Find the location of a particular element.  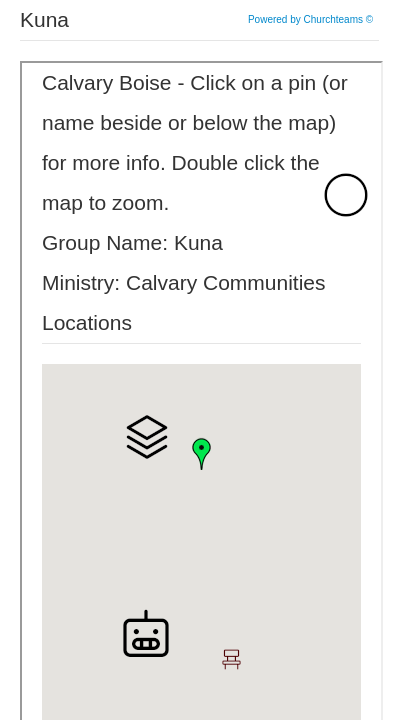

view layers or stacked content is located at coordinates (147, 437).